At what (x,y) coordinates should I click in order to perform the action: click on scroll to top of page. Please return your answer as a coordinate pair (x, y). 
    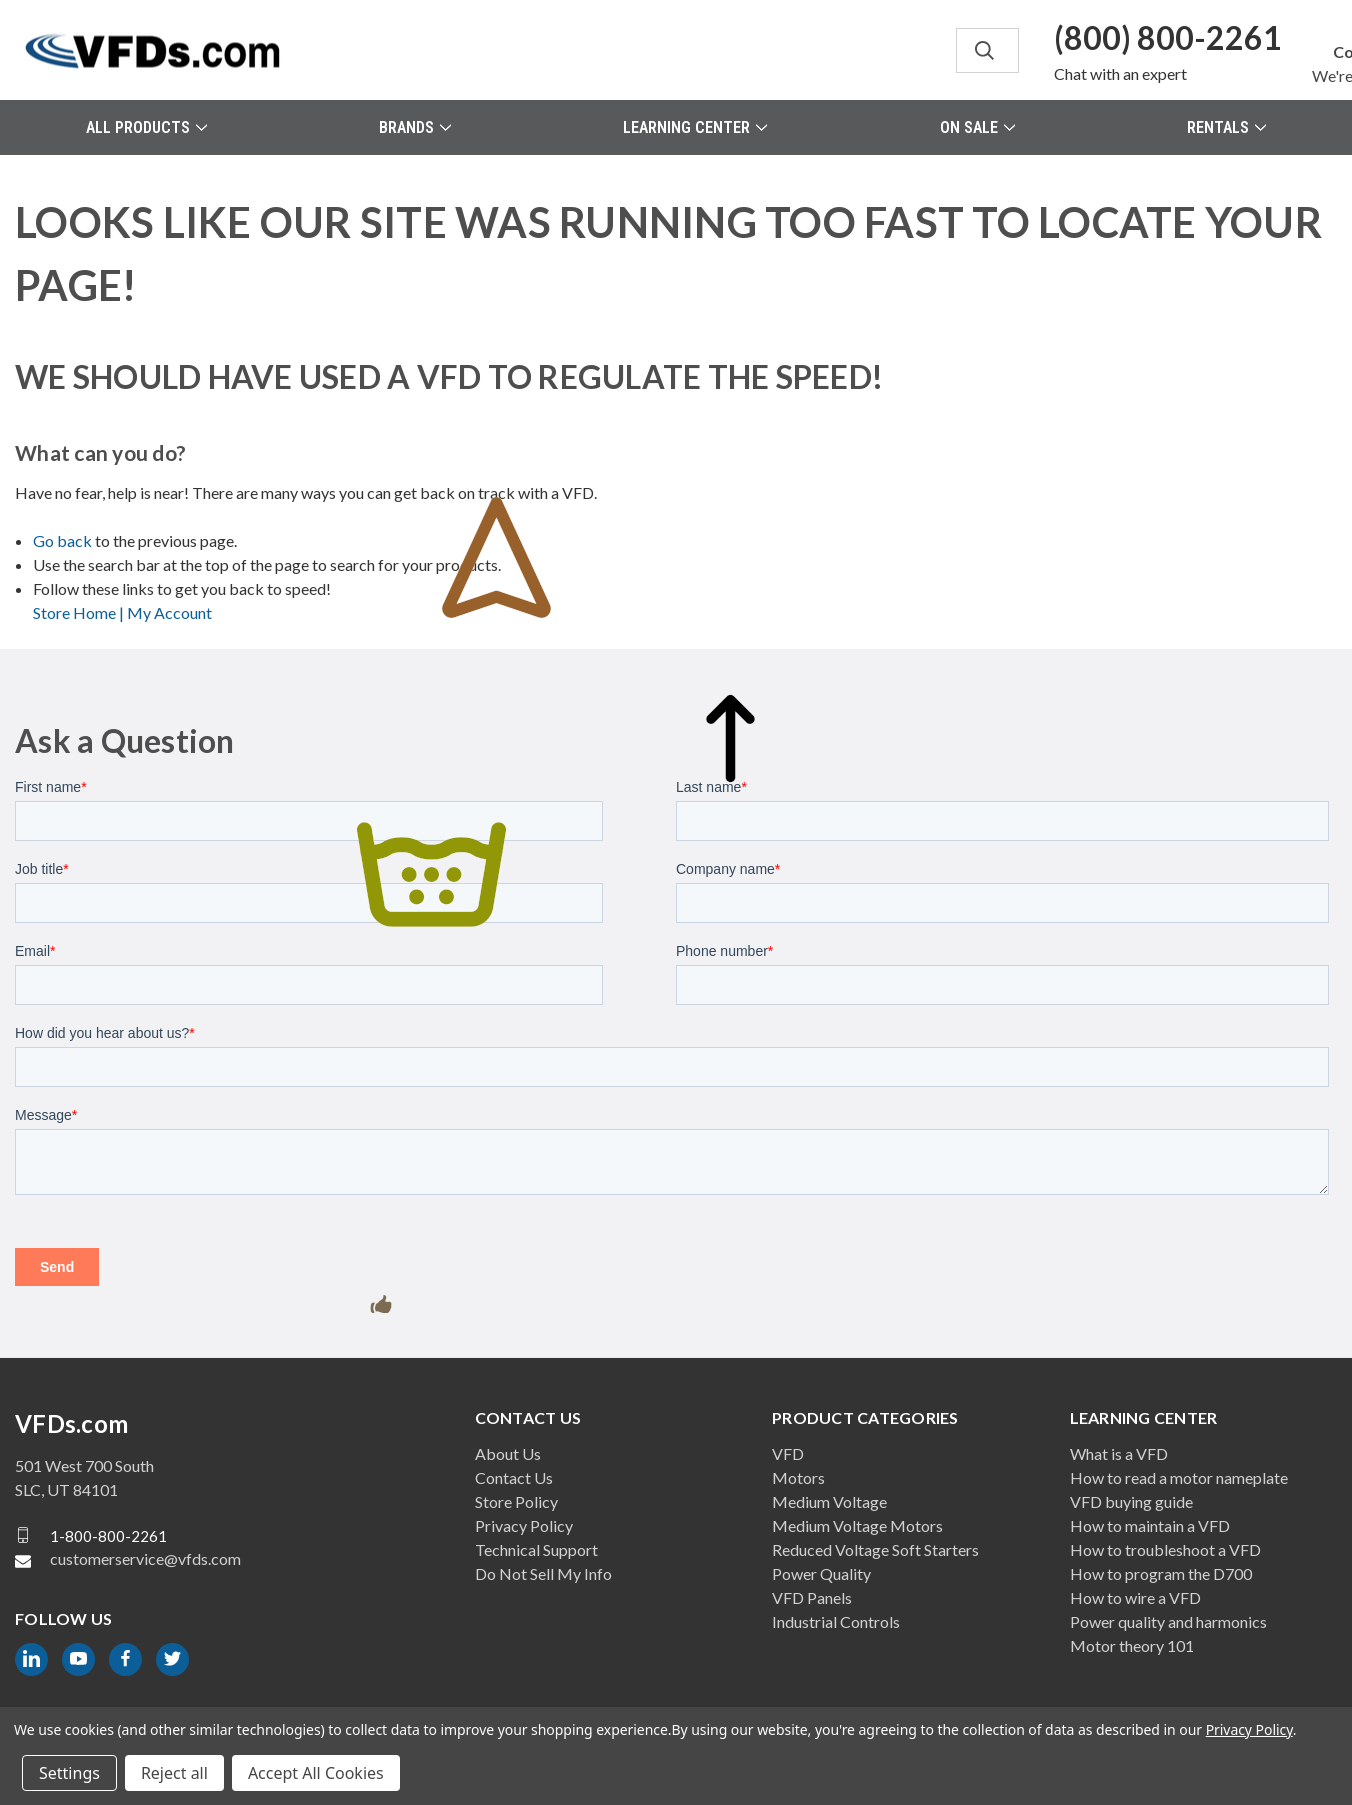
    Looking at the image, I should click on (730, 738).